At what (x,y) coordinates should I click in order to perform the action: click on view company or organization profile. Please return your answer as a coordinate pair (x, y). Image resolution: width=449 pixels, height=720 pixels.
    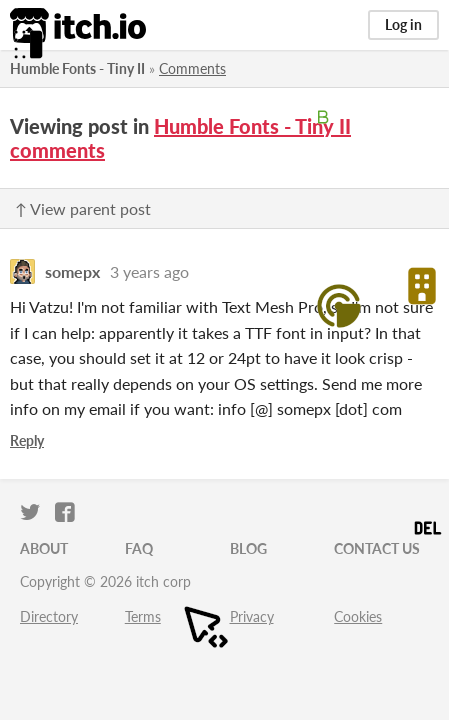
    Looking at the image, I should click on (422, 286).